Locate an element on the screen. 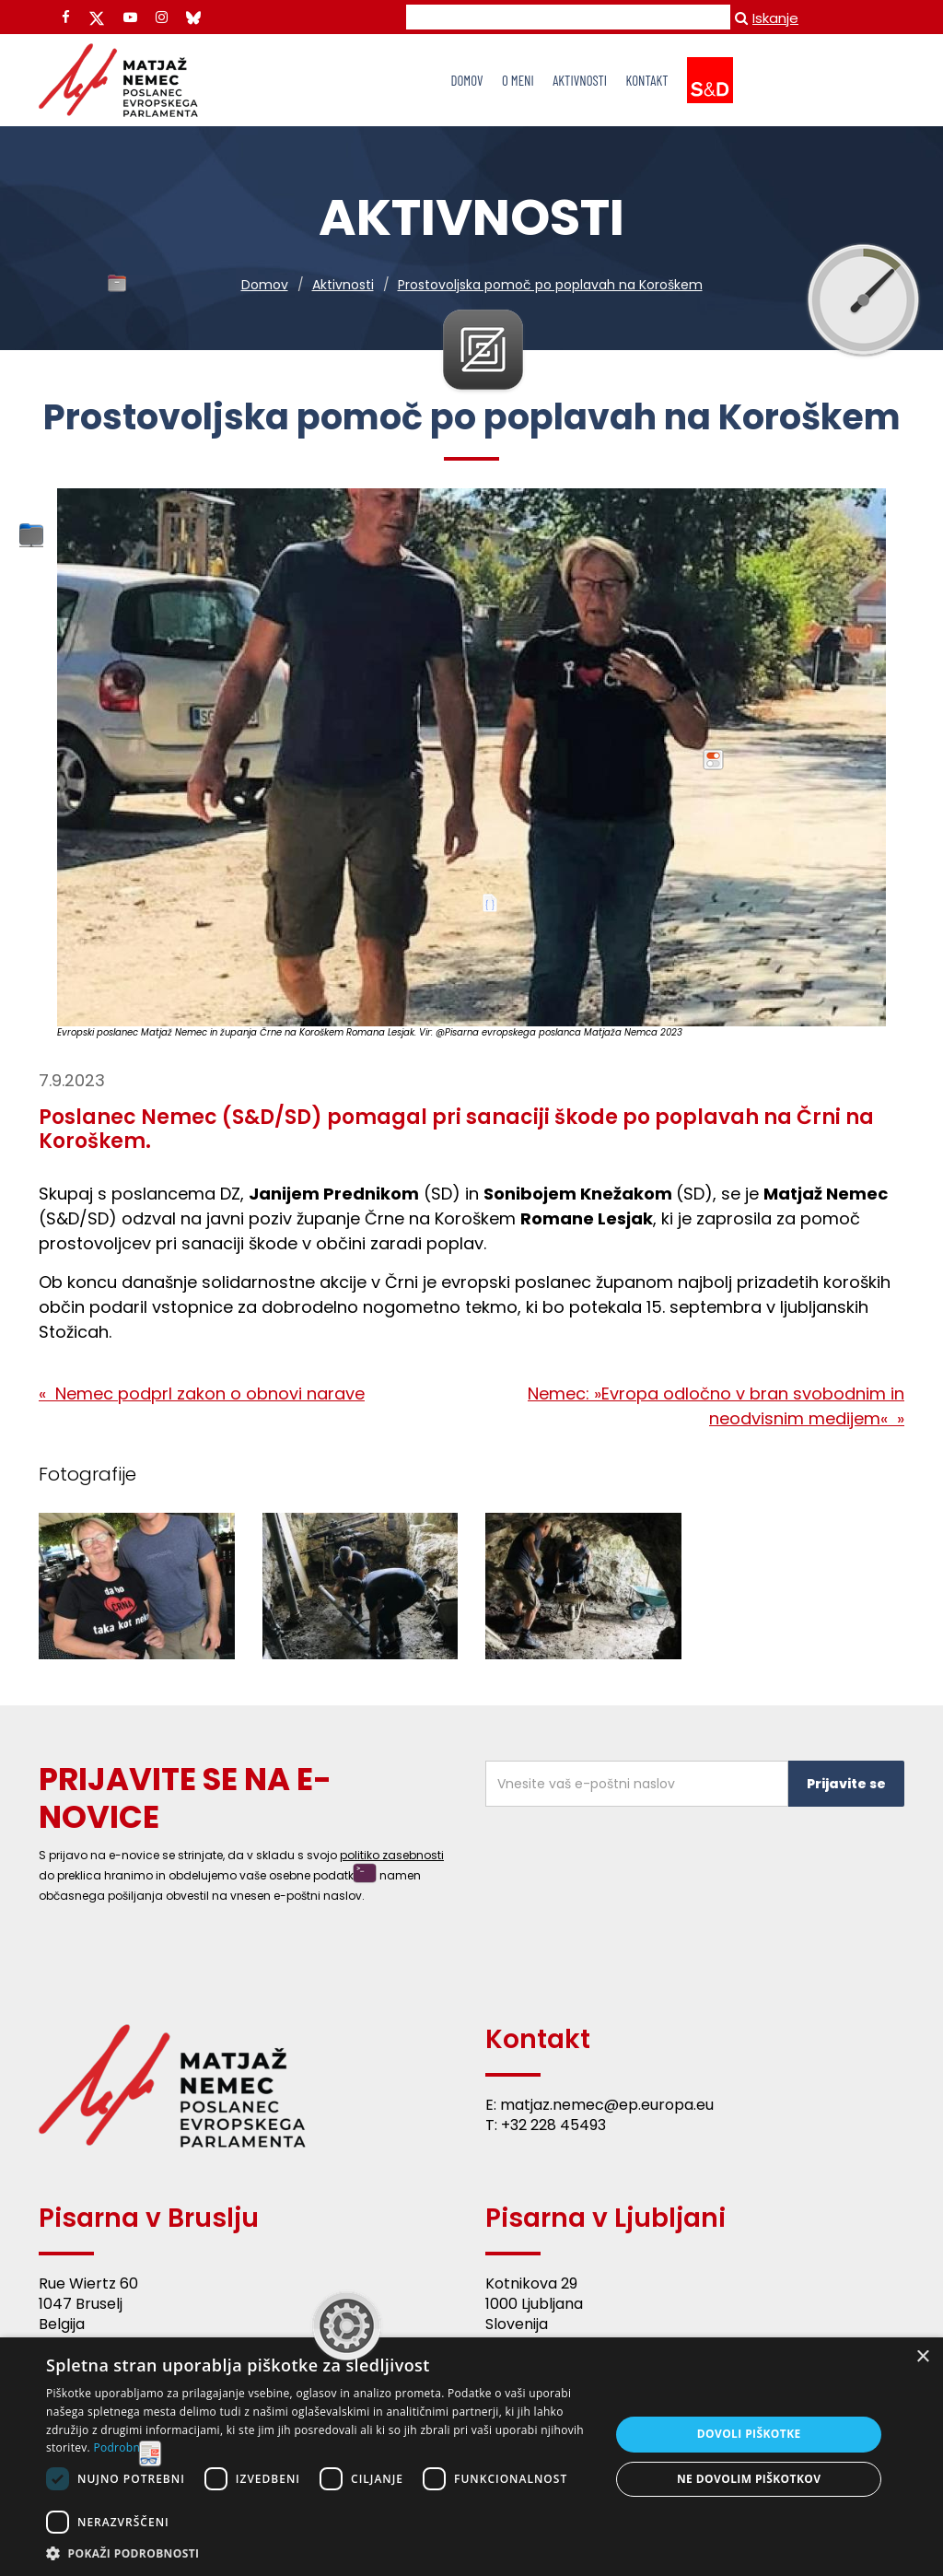  open atril document viewer is located at coordinates (150, 2453).